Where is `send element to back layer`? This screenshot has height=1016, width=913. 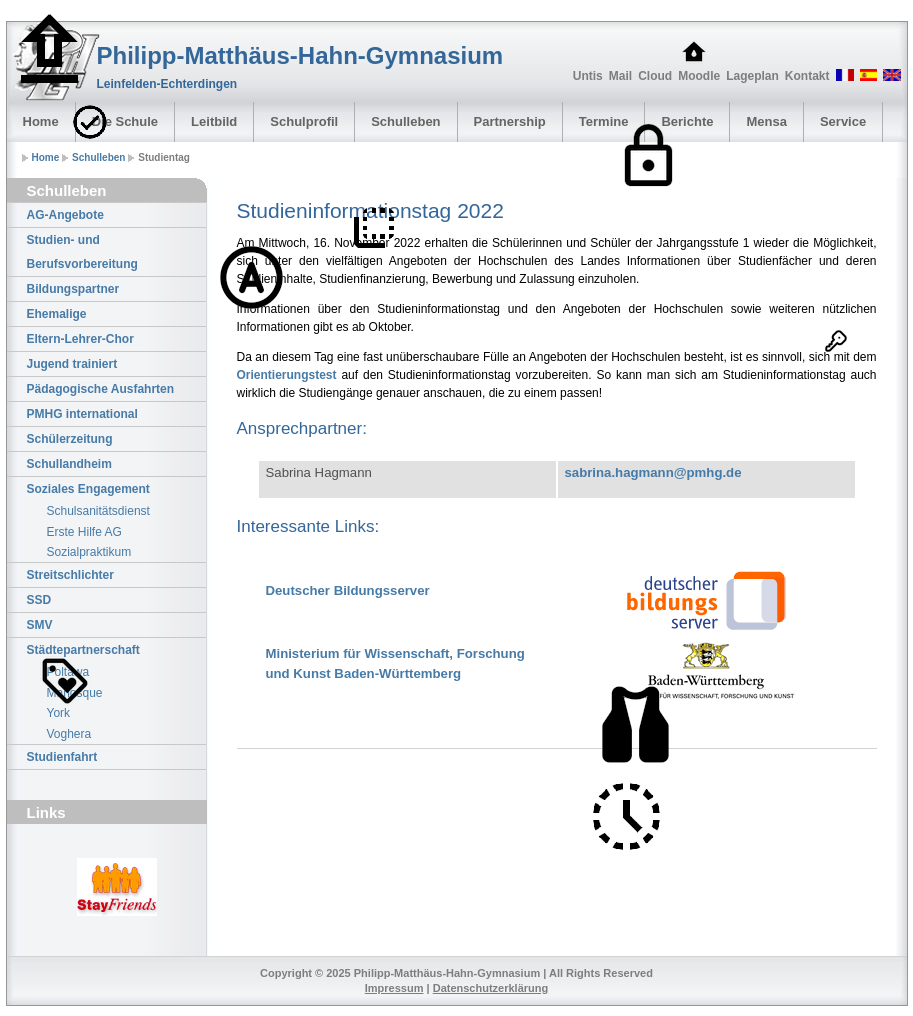 send element to back layer is located at coordinates (374, 228).